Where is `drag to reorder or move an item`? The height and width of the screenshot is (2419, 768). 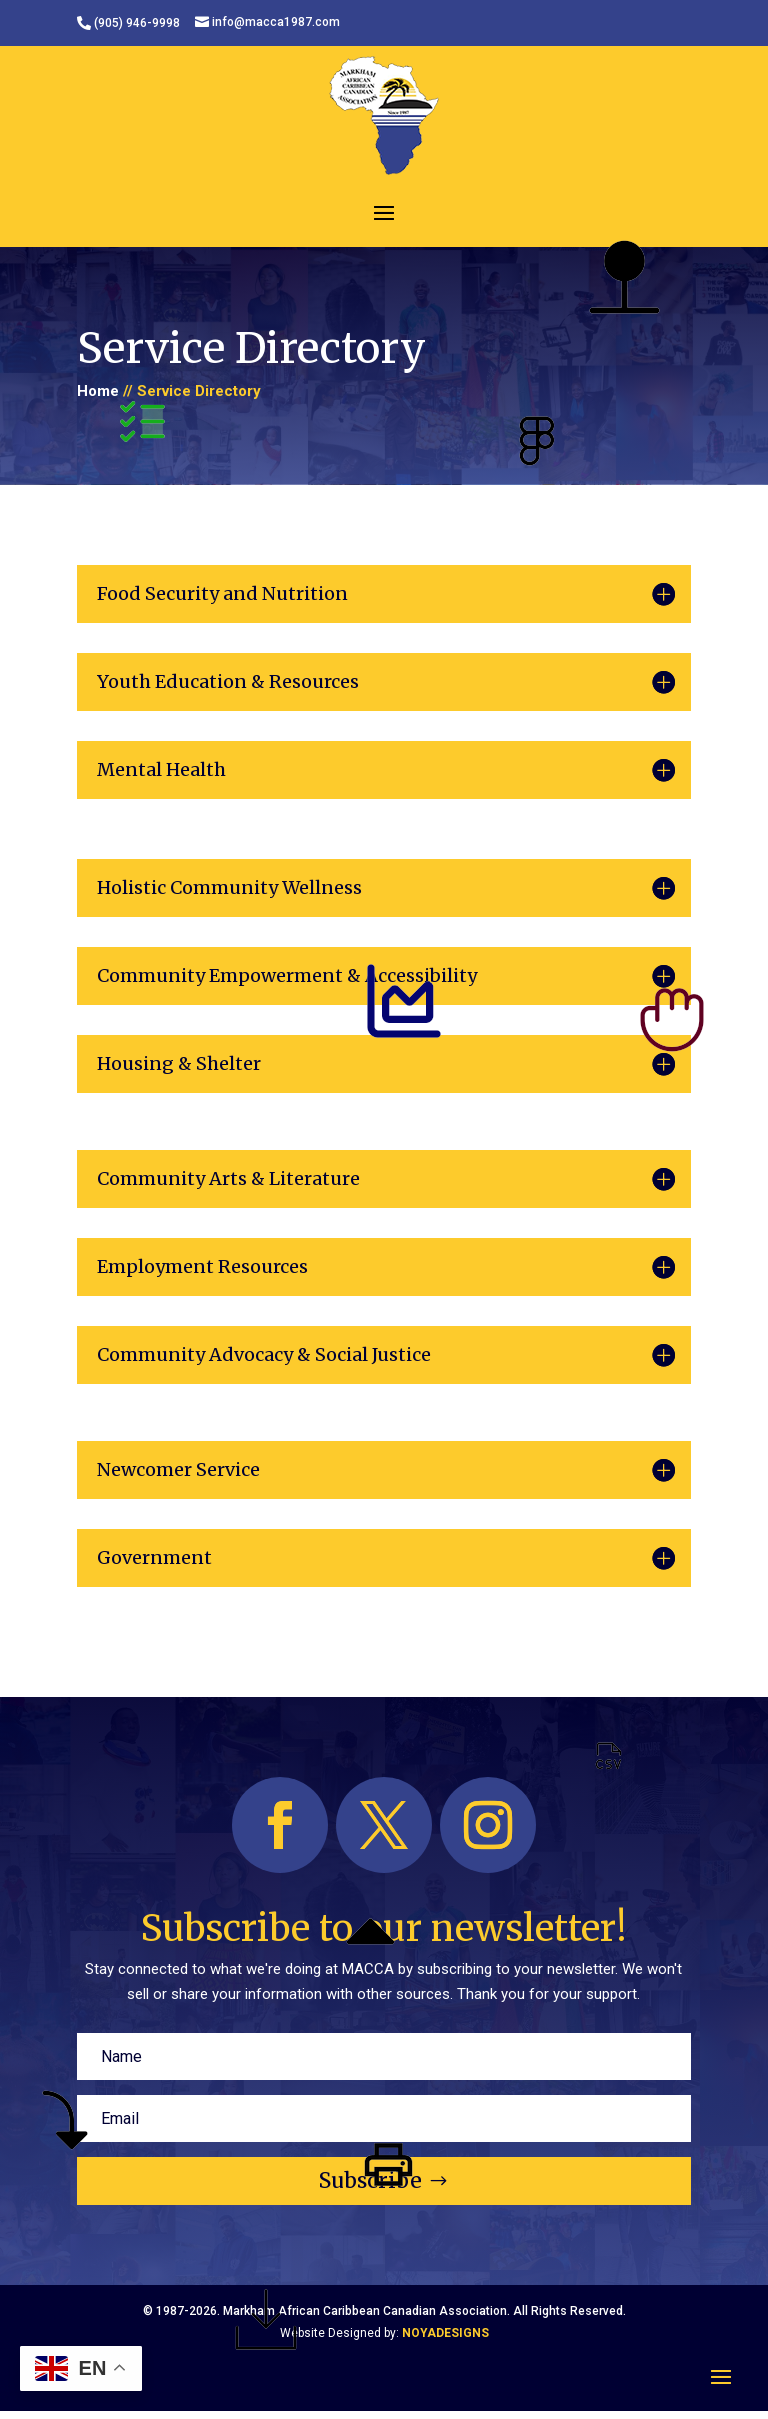 drag to reorder or move an item is located at coordinates (672, 1011).